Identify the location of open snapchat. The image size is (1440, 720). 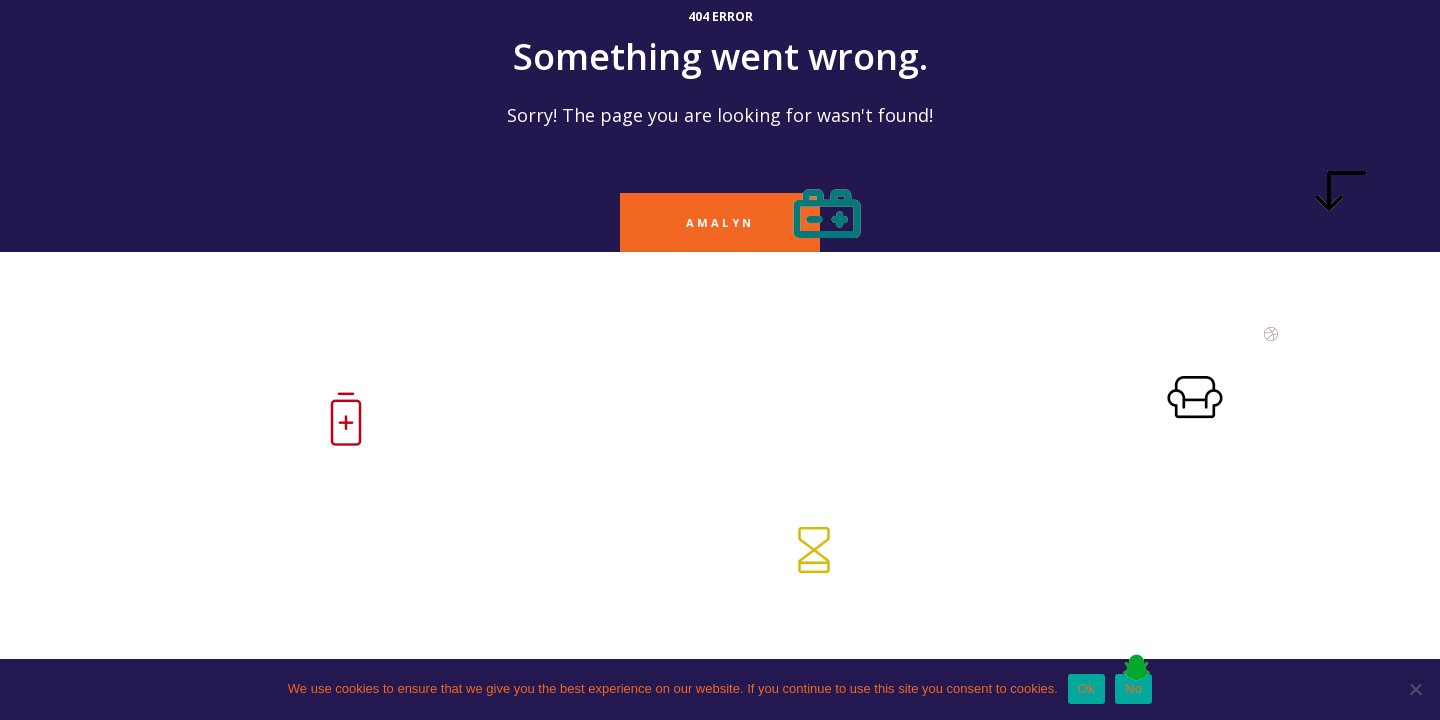
(1136, 667).